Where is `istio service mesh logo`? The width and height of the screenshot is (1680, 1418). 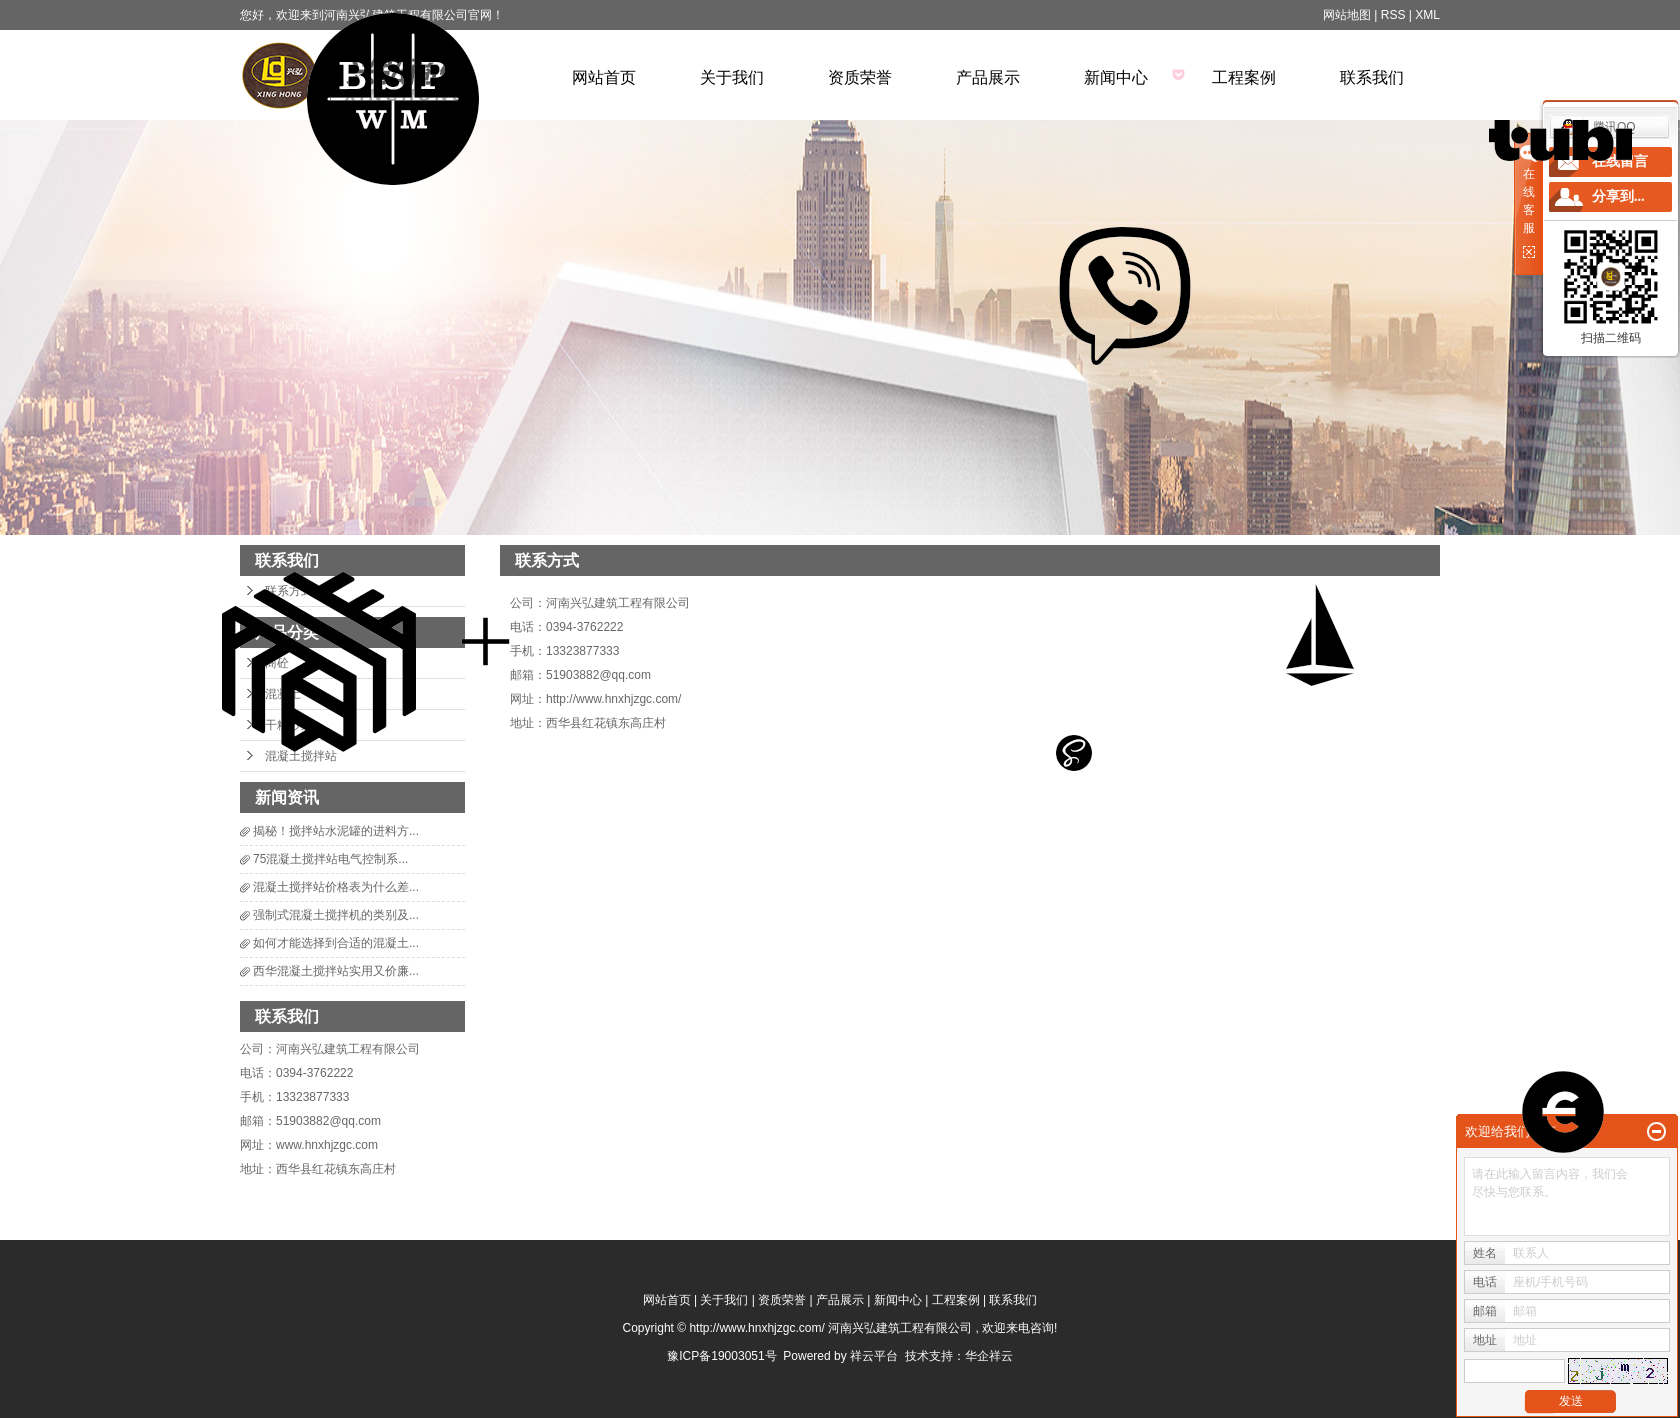 istio service mesh logo is located at coordinates (1320, 635).